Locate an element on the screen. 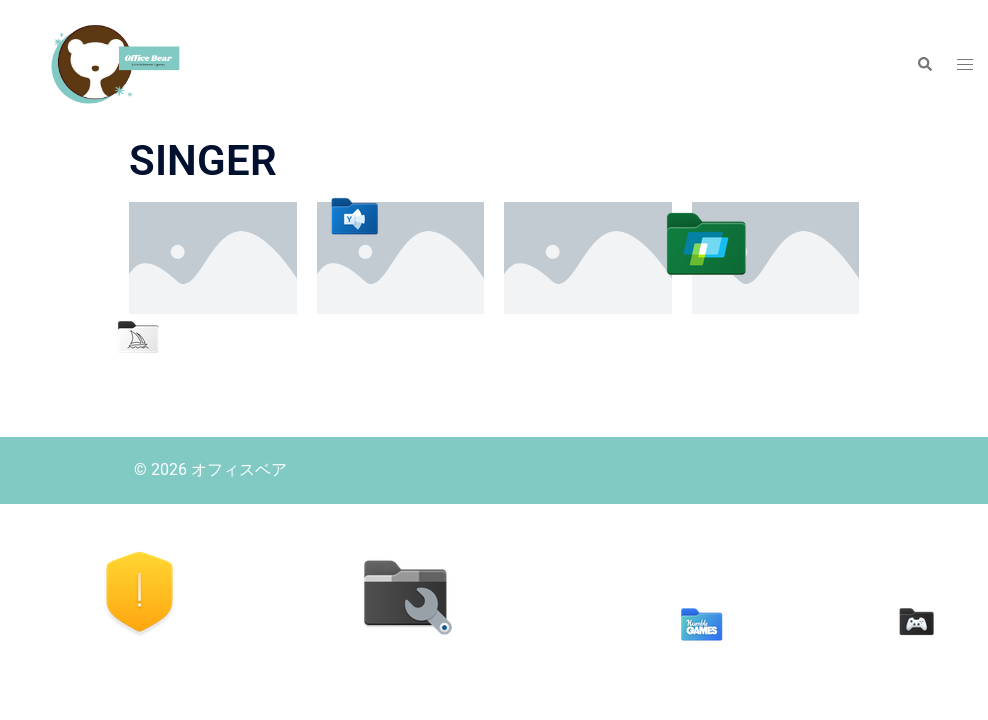 This screenshot has width=988, height=720. open humble games folder is located at coordinates (701, 625).